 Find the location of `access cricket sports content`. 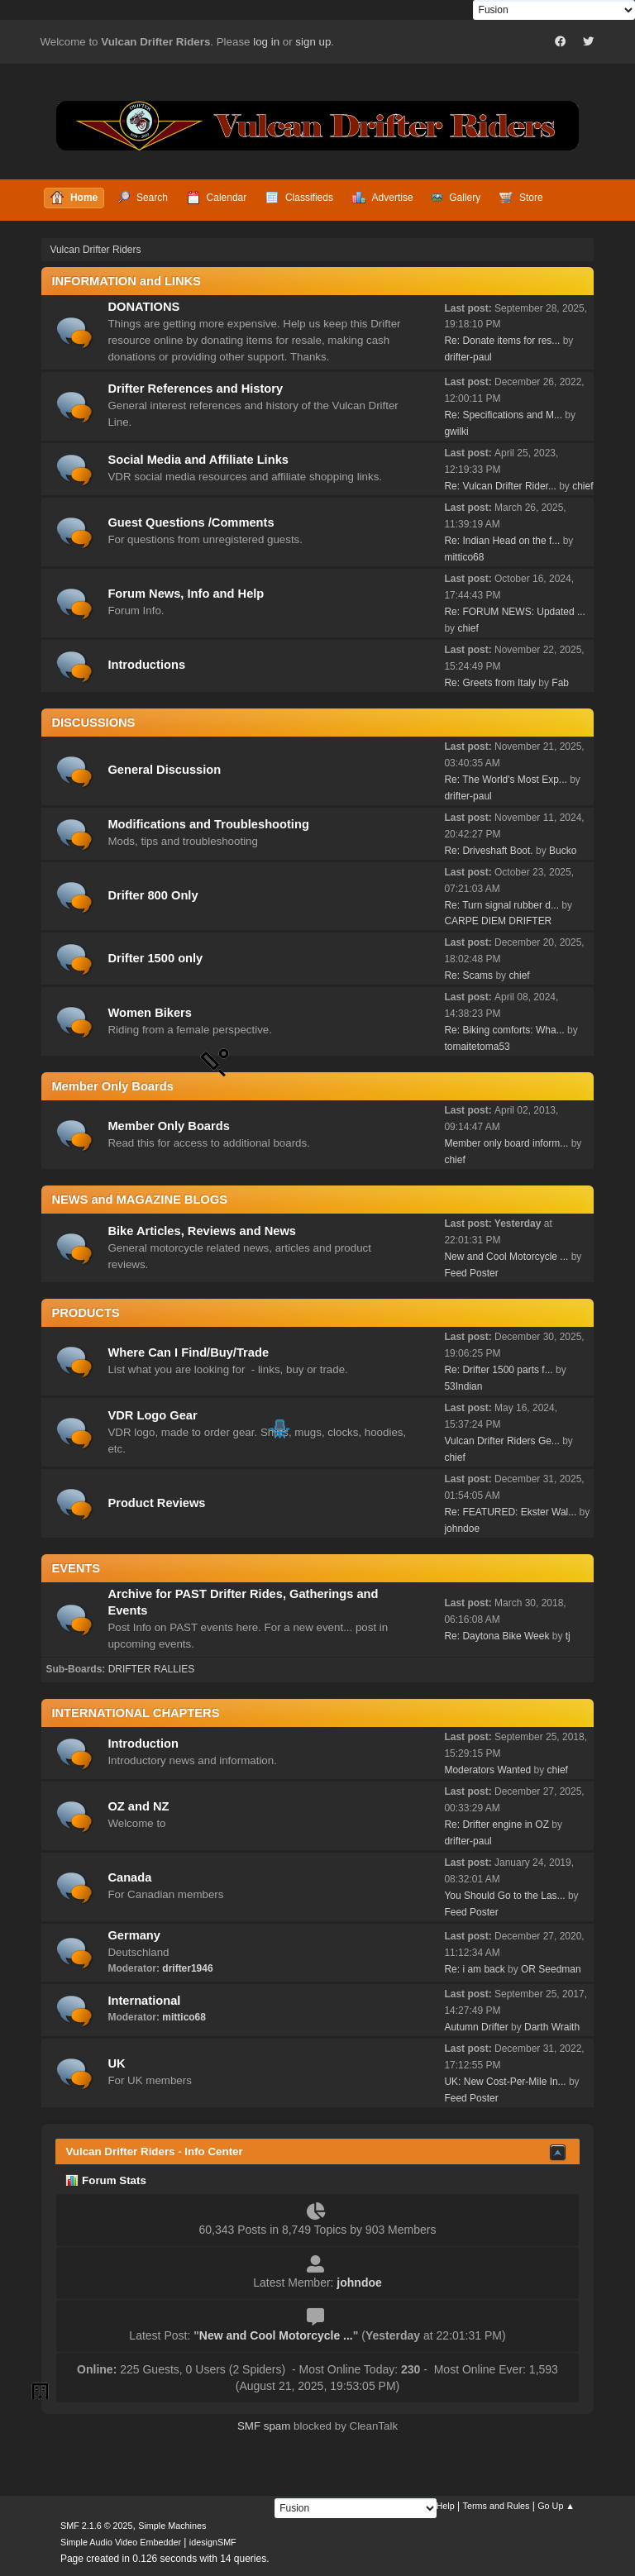

access cricket sports content is located at coordinates (214, 1062).